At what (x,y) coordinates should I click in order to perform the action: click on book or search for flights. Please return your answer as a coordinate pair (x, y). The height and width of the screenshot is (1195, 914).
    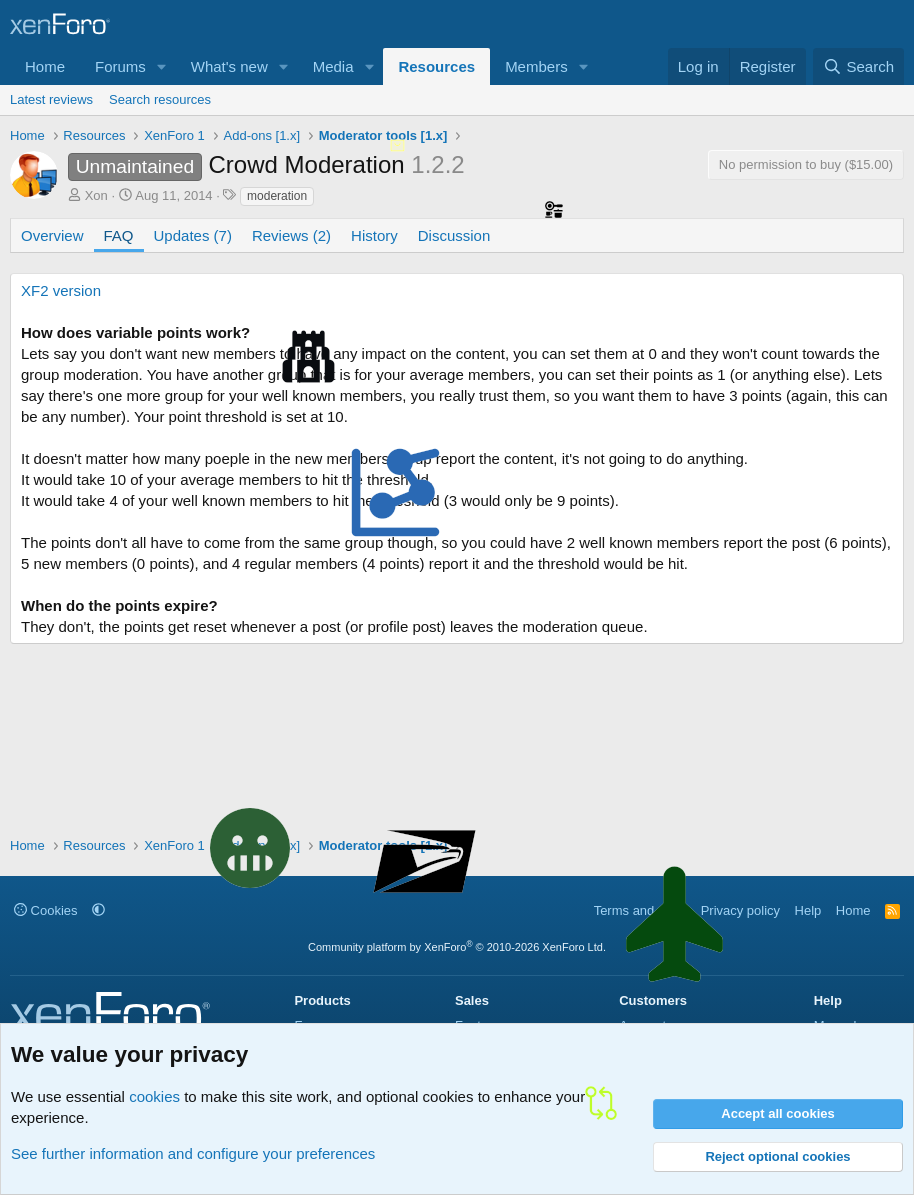
    Looking at the image, I should click on (674, 924).